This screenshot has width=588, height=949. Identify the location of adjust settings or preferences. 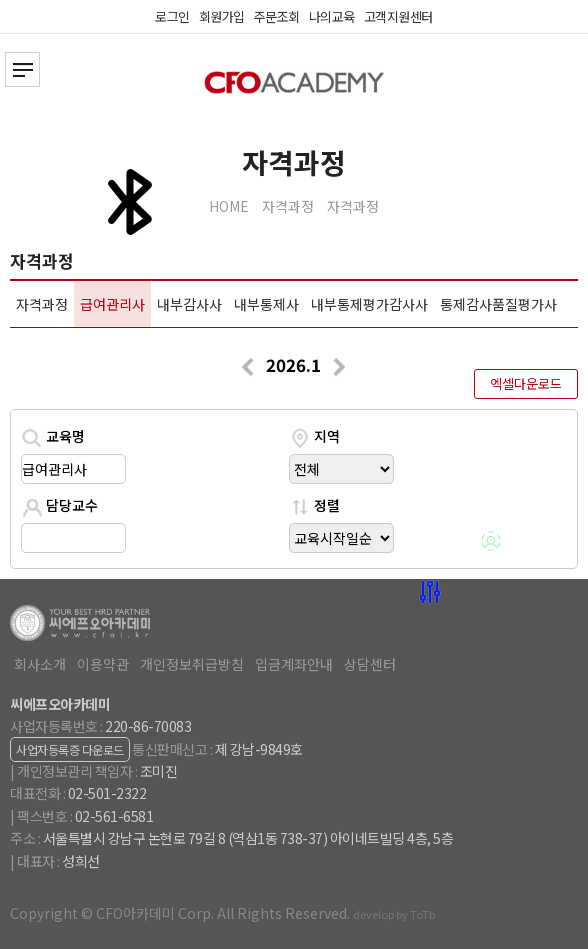
(430, 592).